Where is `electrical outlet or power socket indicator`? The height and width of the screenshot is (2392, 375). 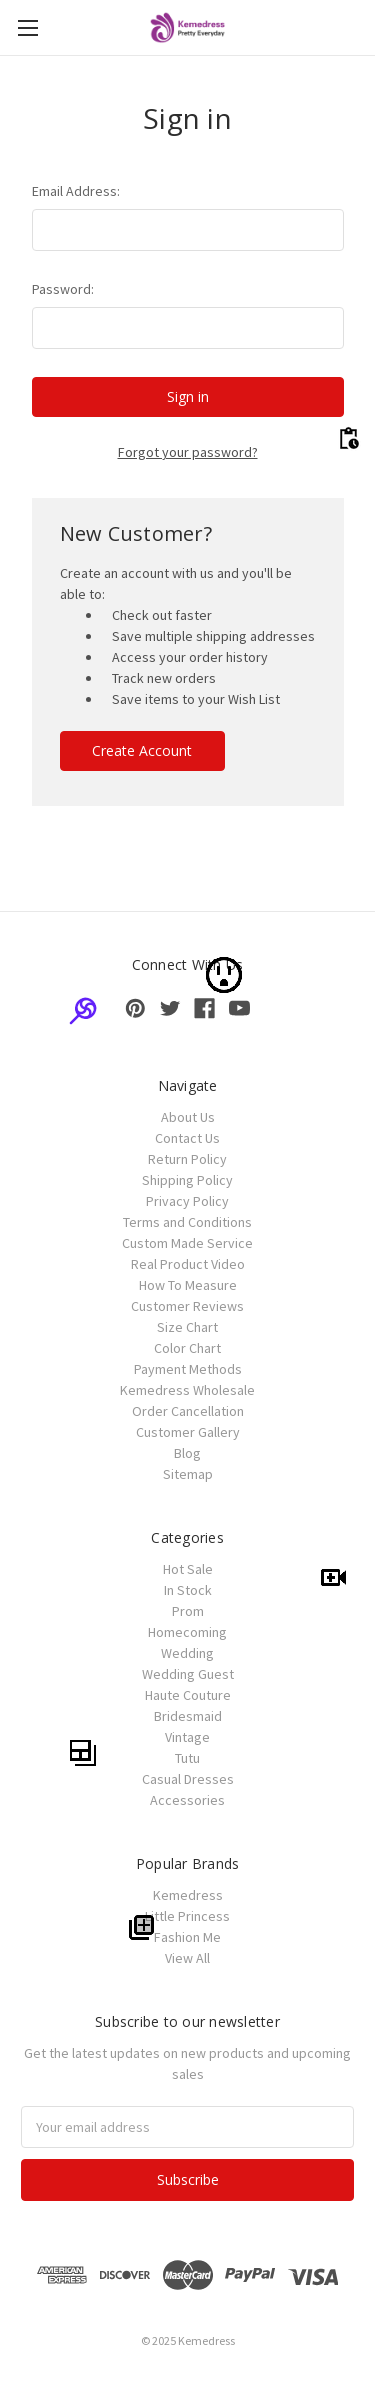
electrical outlet or power socket indicator is located at coordinates (224, 975).